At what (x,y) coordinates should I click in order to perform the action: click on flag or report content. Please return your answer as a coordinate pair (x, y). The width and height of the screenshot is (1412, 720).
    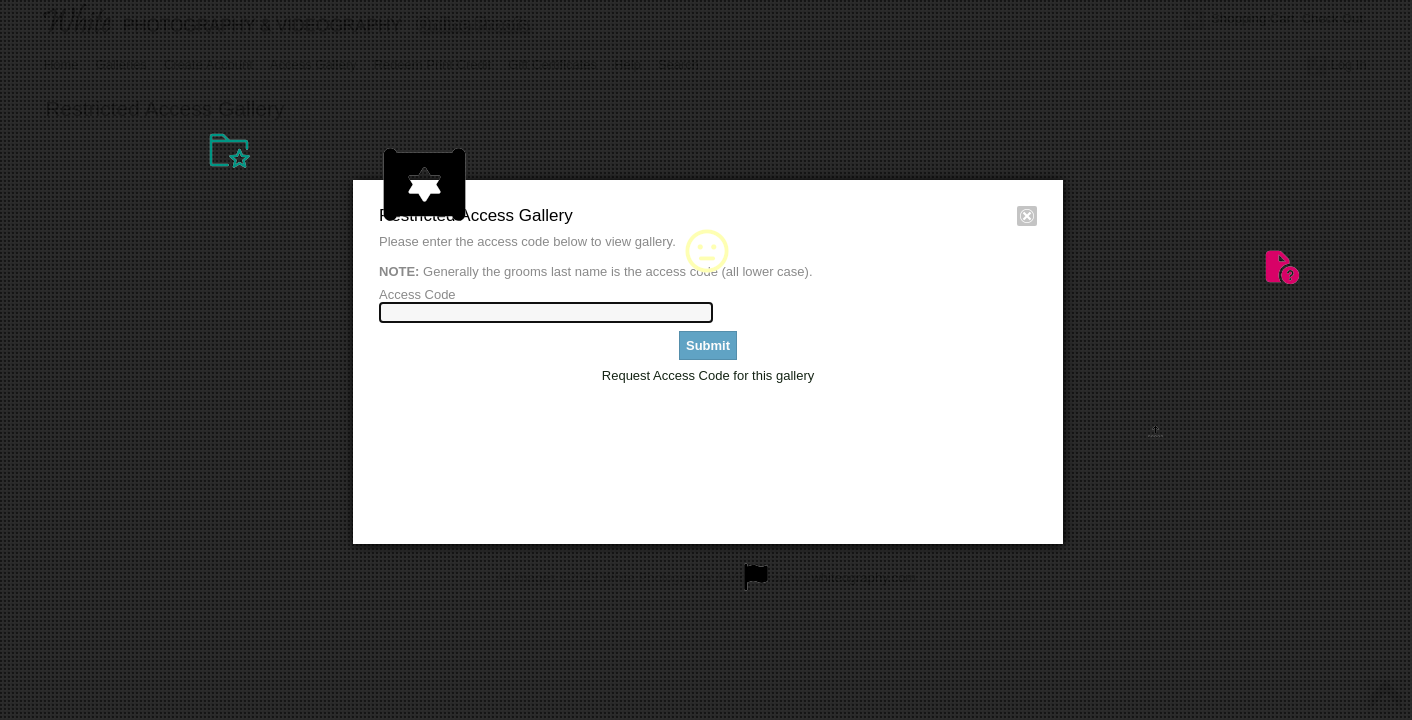
    Looking at the image, I should click on (756, 577).